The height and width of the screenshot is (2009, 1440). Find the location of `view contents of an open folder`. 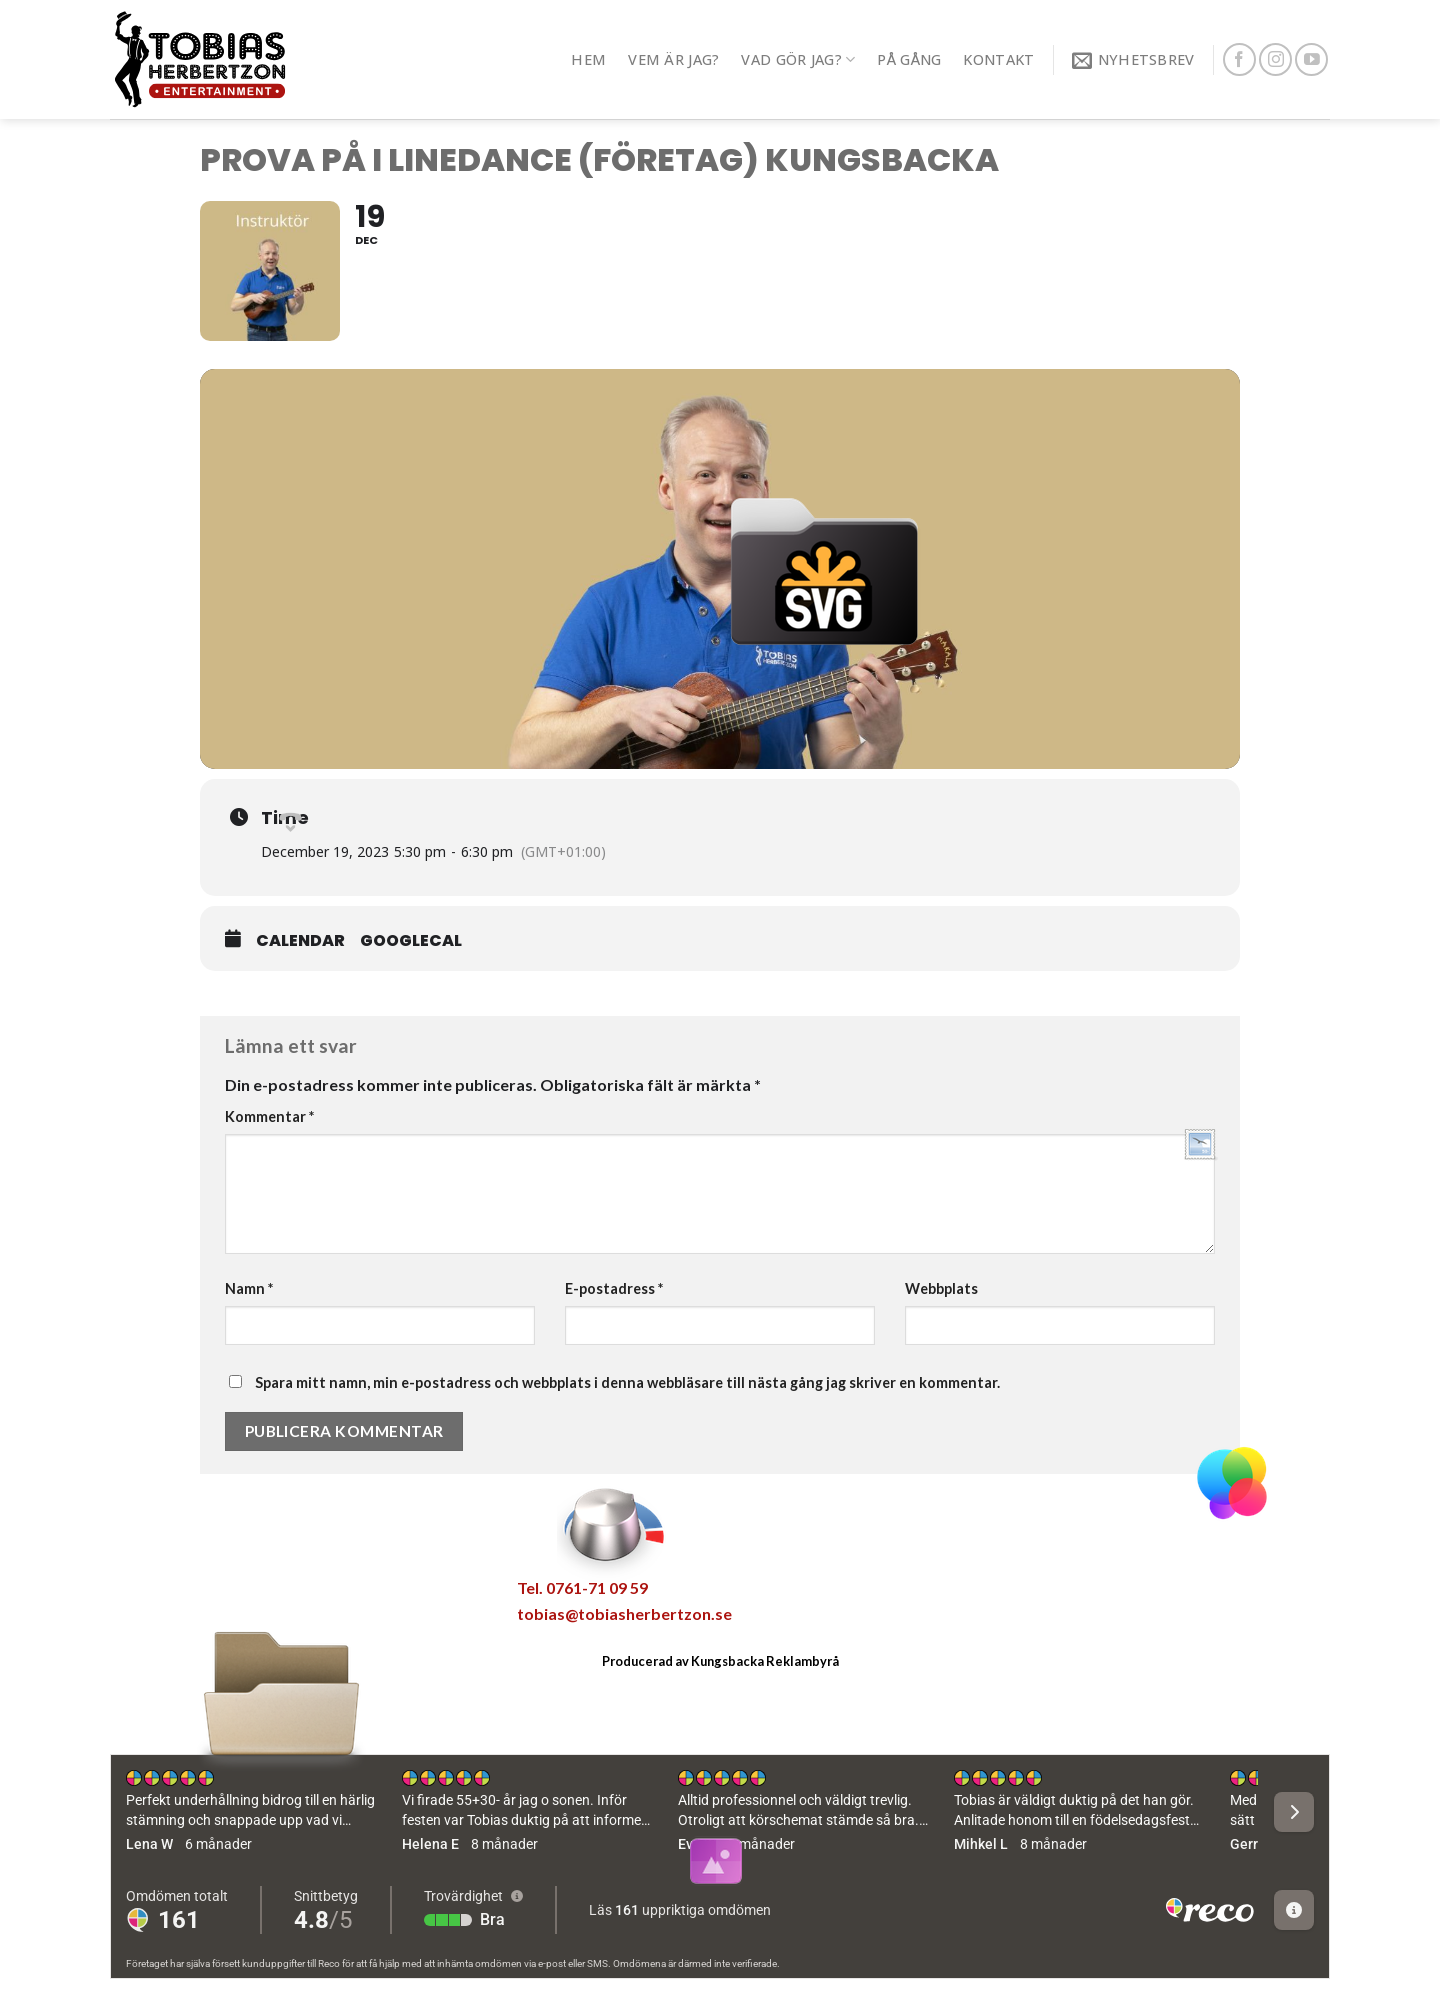

view contents of an open folder is located at coordinates (281, 1701).